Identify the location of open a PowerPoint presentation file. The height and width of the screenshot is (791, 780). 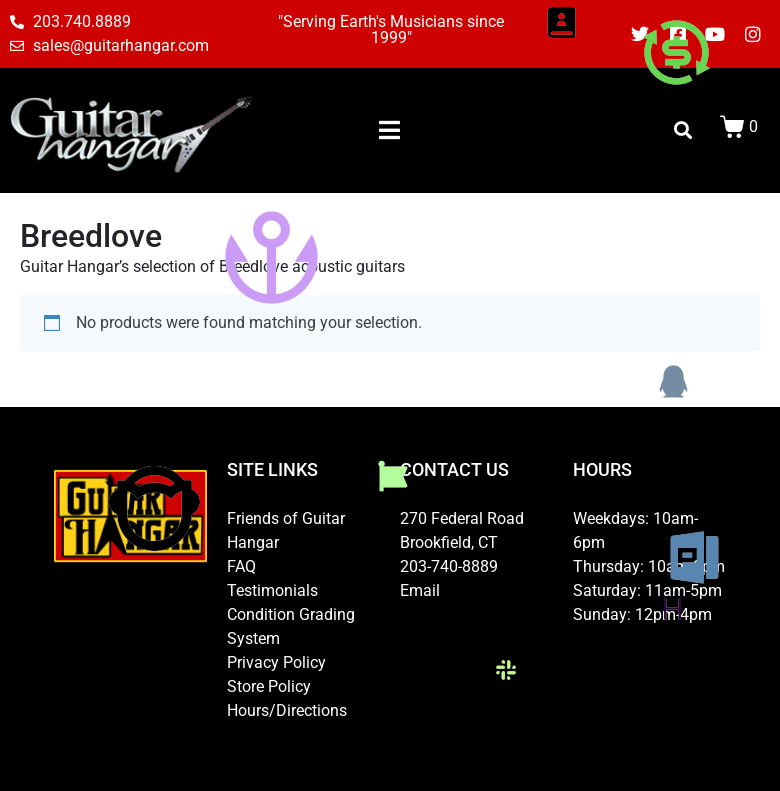
(694, 557).